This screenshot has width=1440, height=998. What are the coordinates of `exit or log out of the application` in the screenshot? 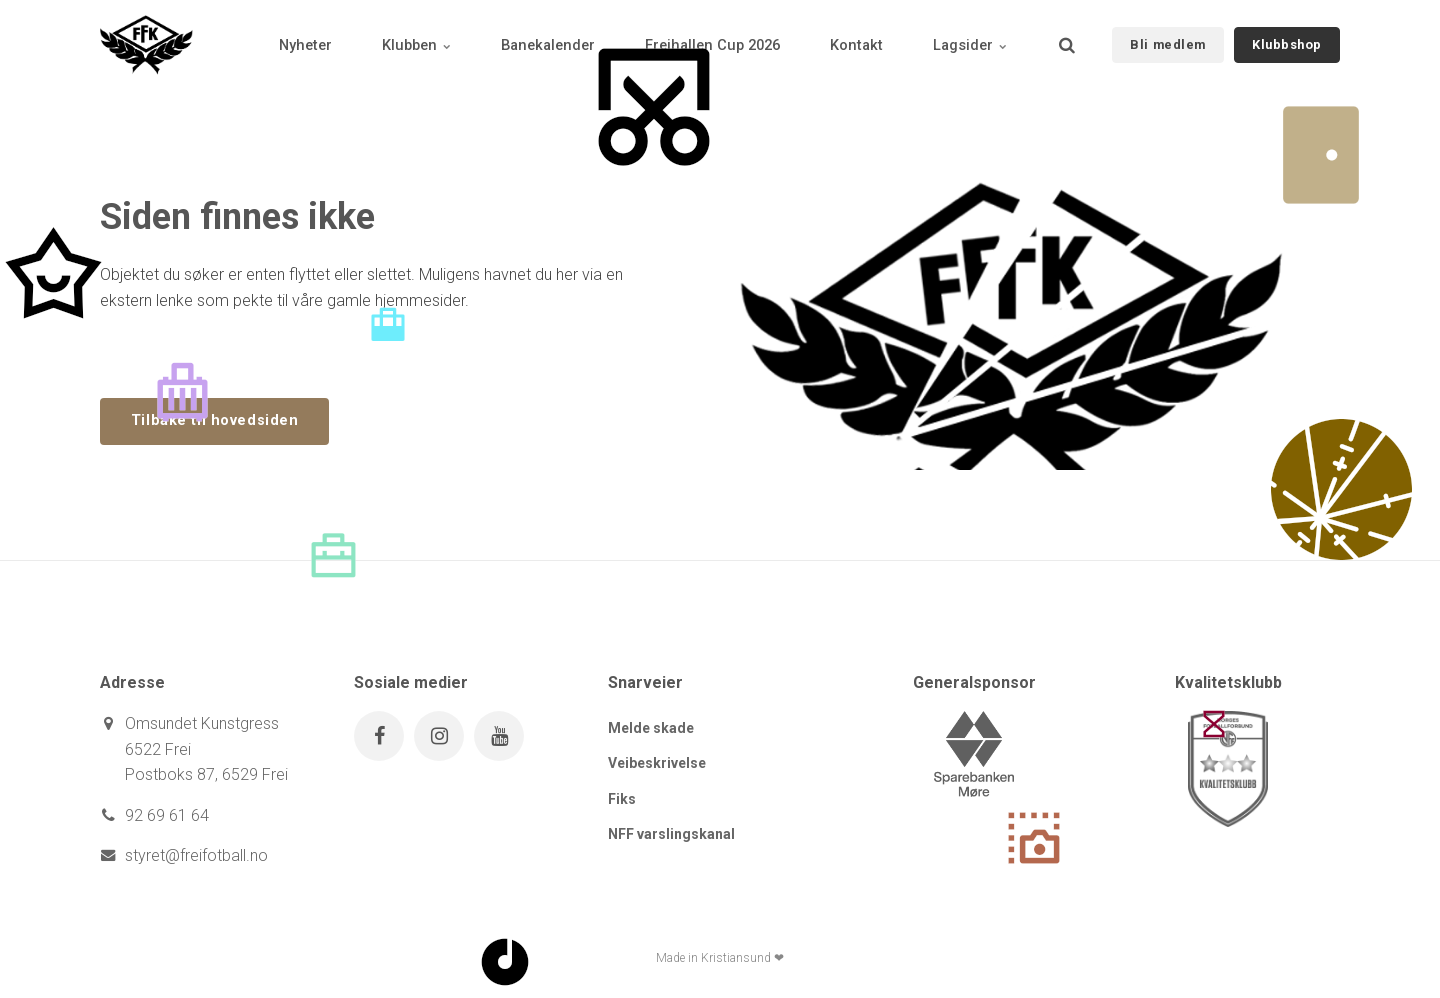 It's located at (1321, 155).